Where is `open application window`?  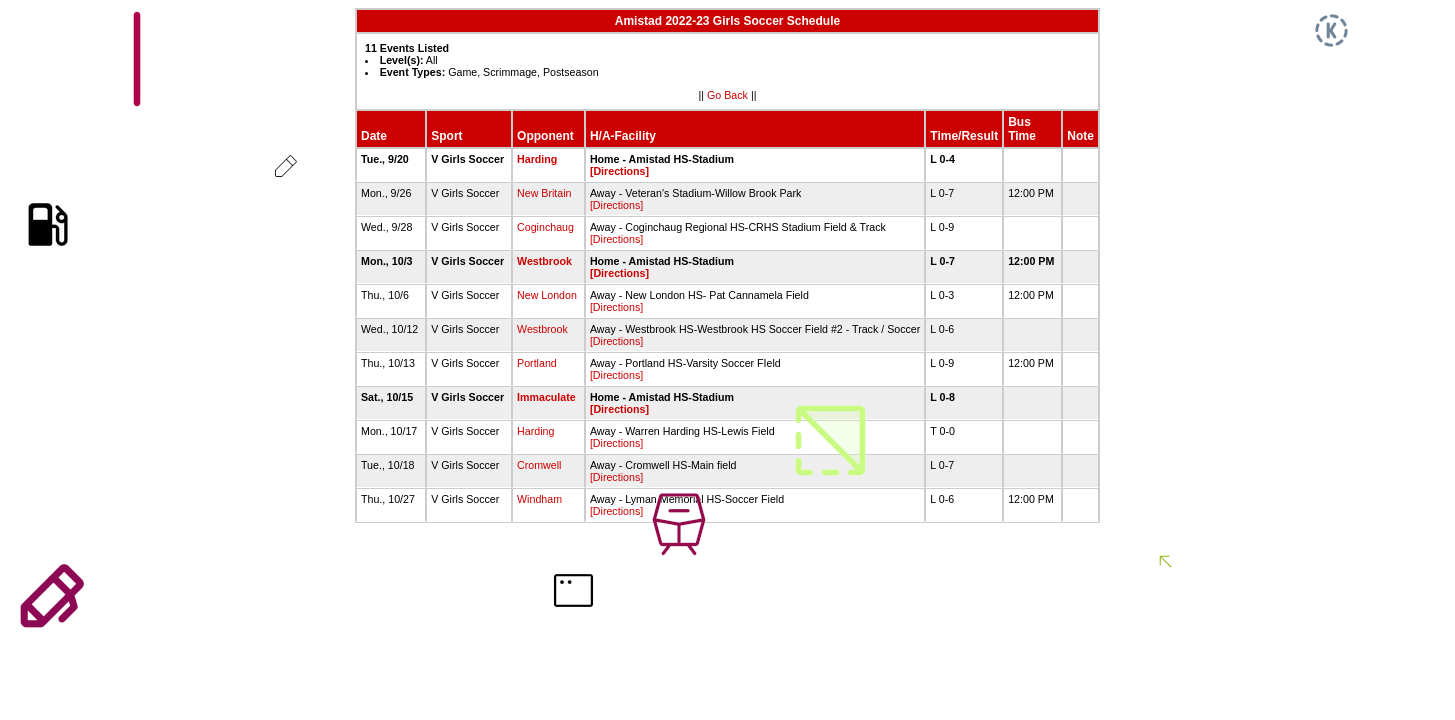 open application window is located at coordinates (573, 590).